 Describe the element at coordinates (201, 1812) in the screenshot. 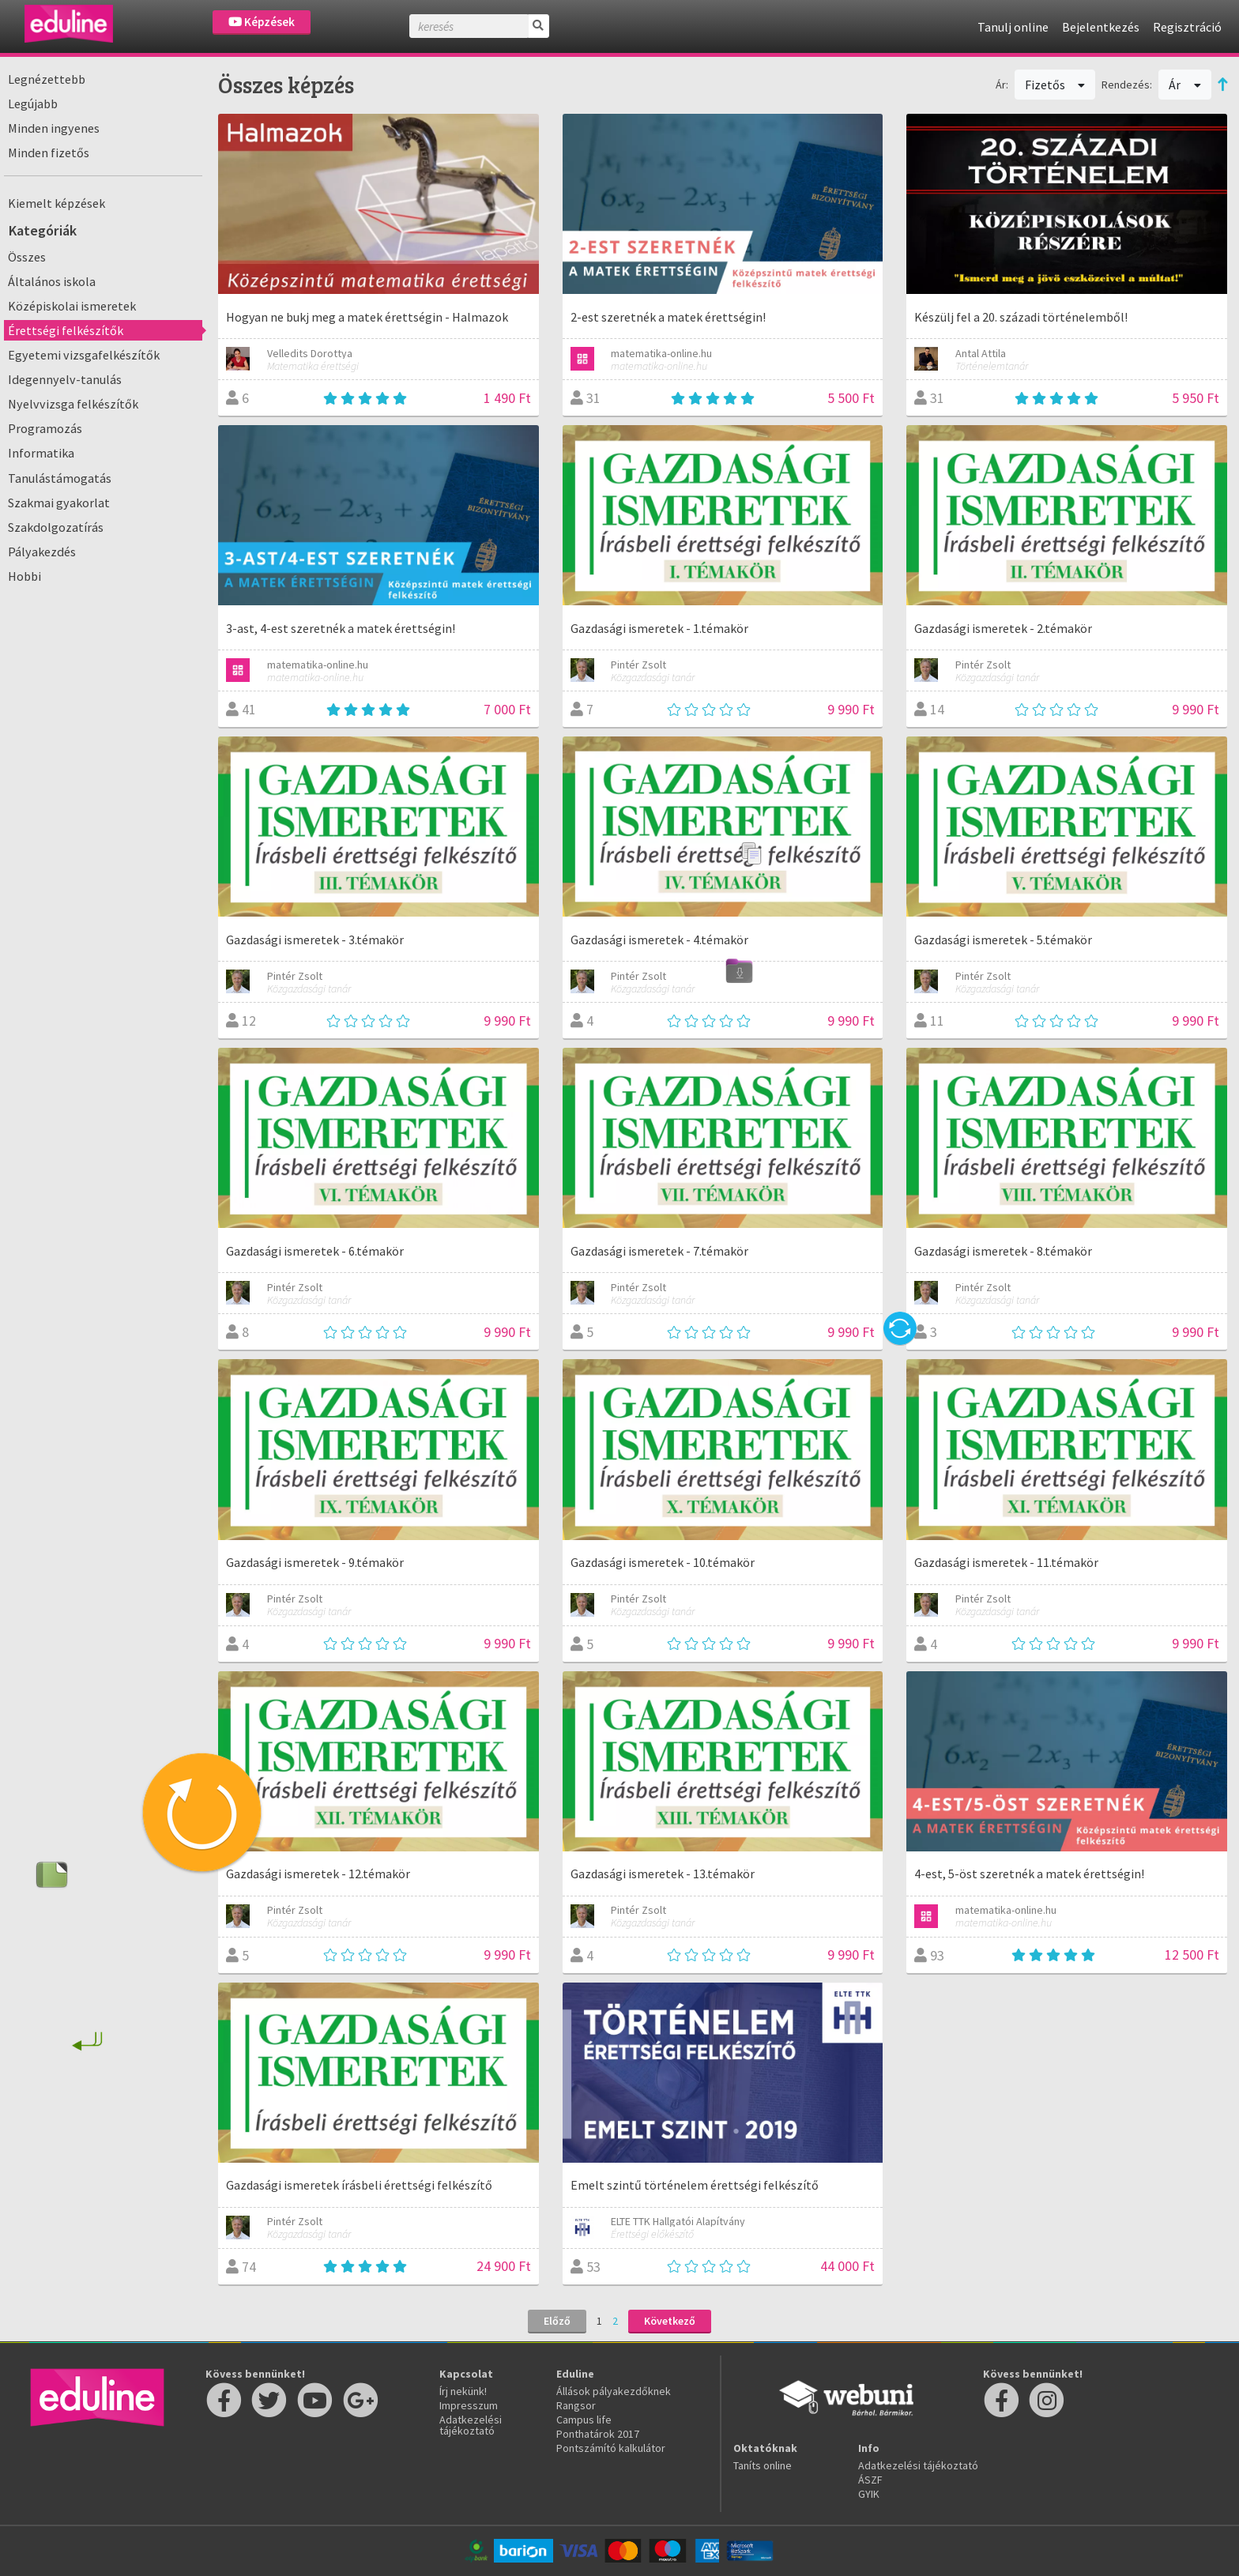

I see `restart the system` at that location.